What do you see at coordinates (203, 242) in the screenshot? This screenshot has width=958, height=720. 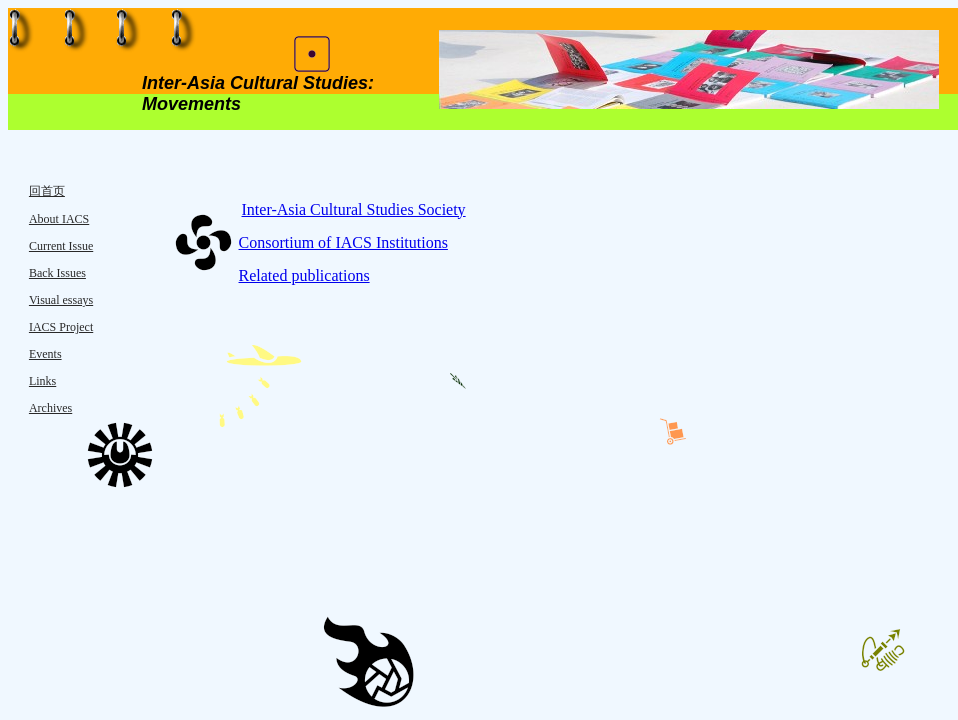 I see `indicates activity or live status` at bounding box center [203, 242].